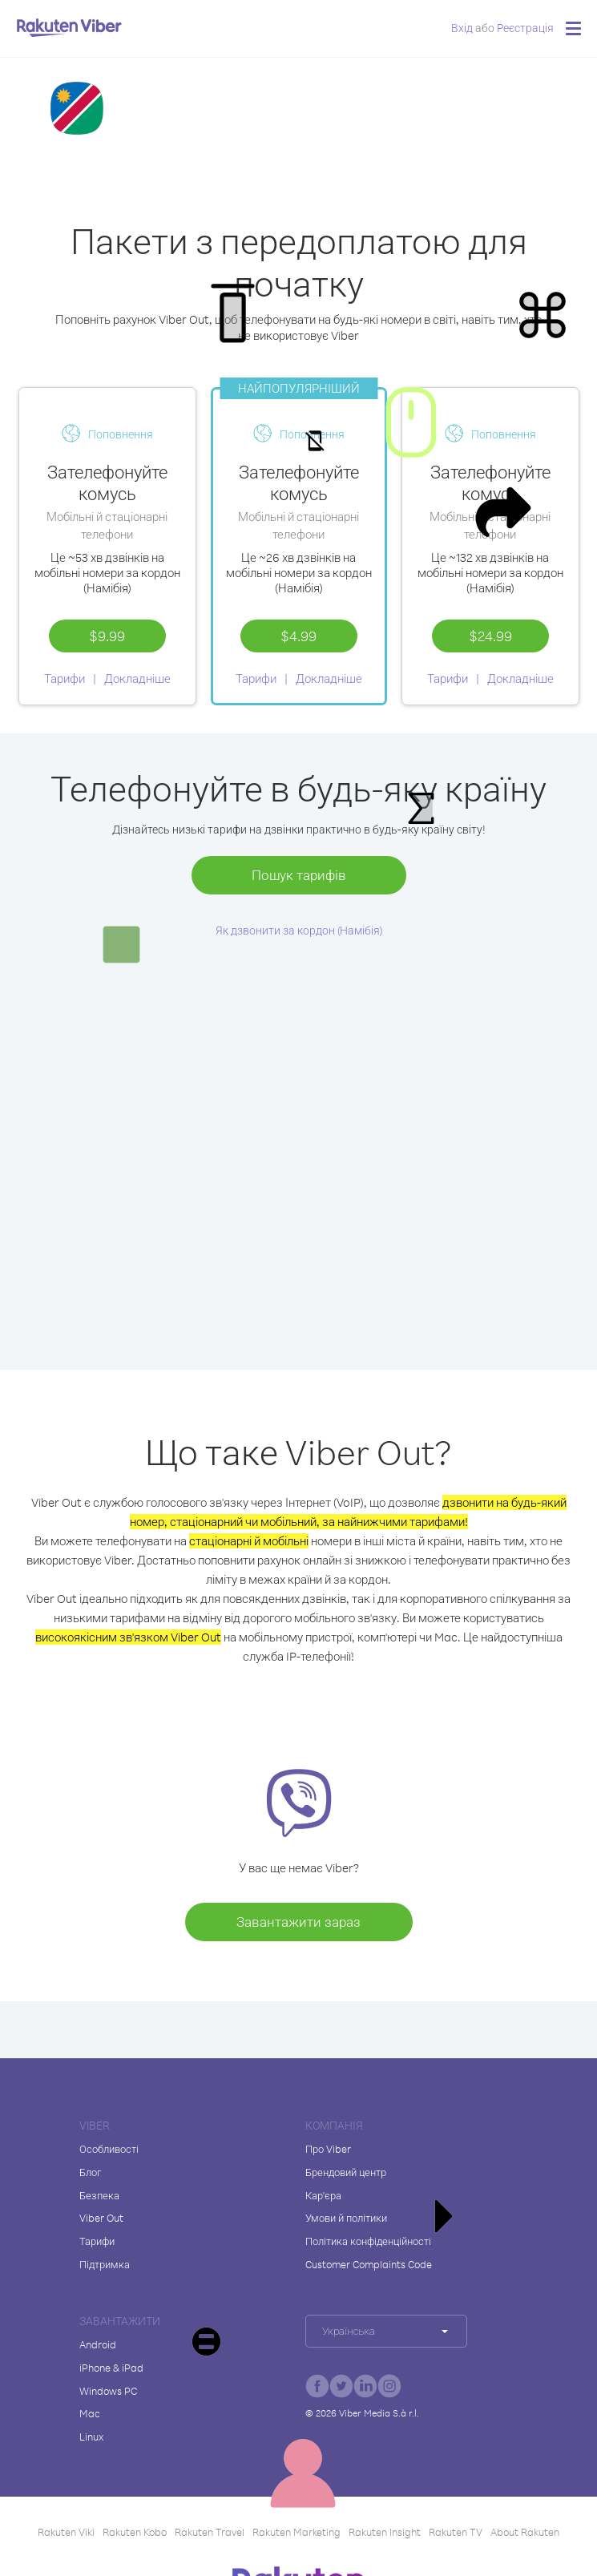  What do you see at coordinates (121, 944) in the screenshot?
I see `stop media playback` at bounding box center [121, 944].